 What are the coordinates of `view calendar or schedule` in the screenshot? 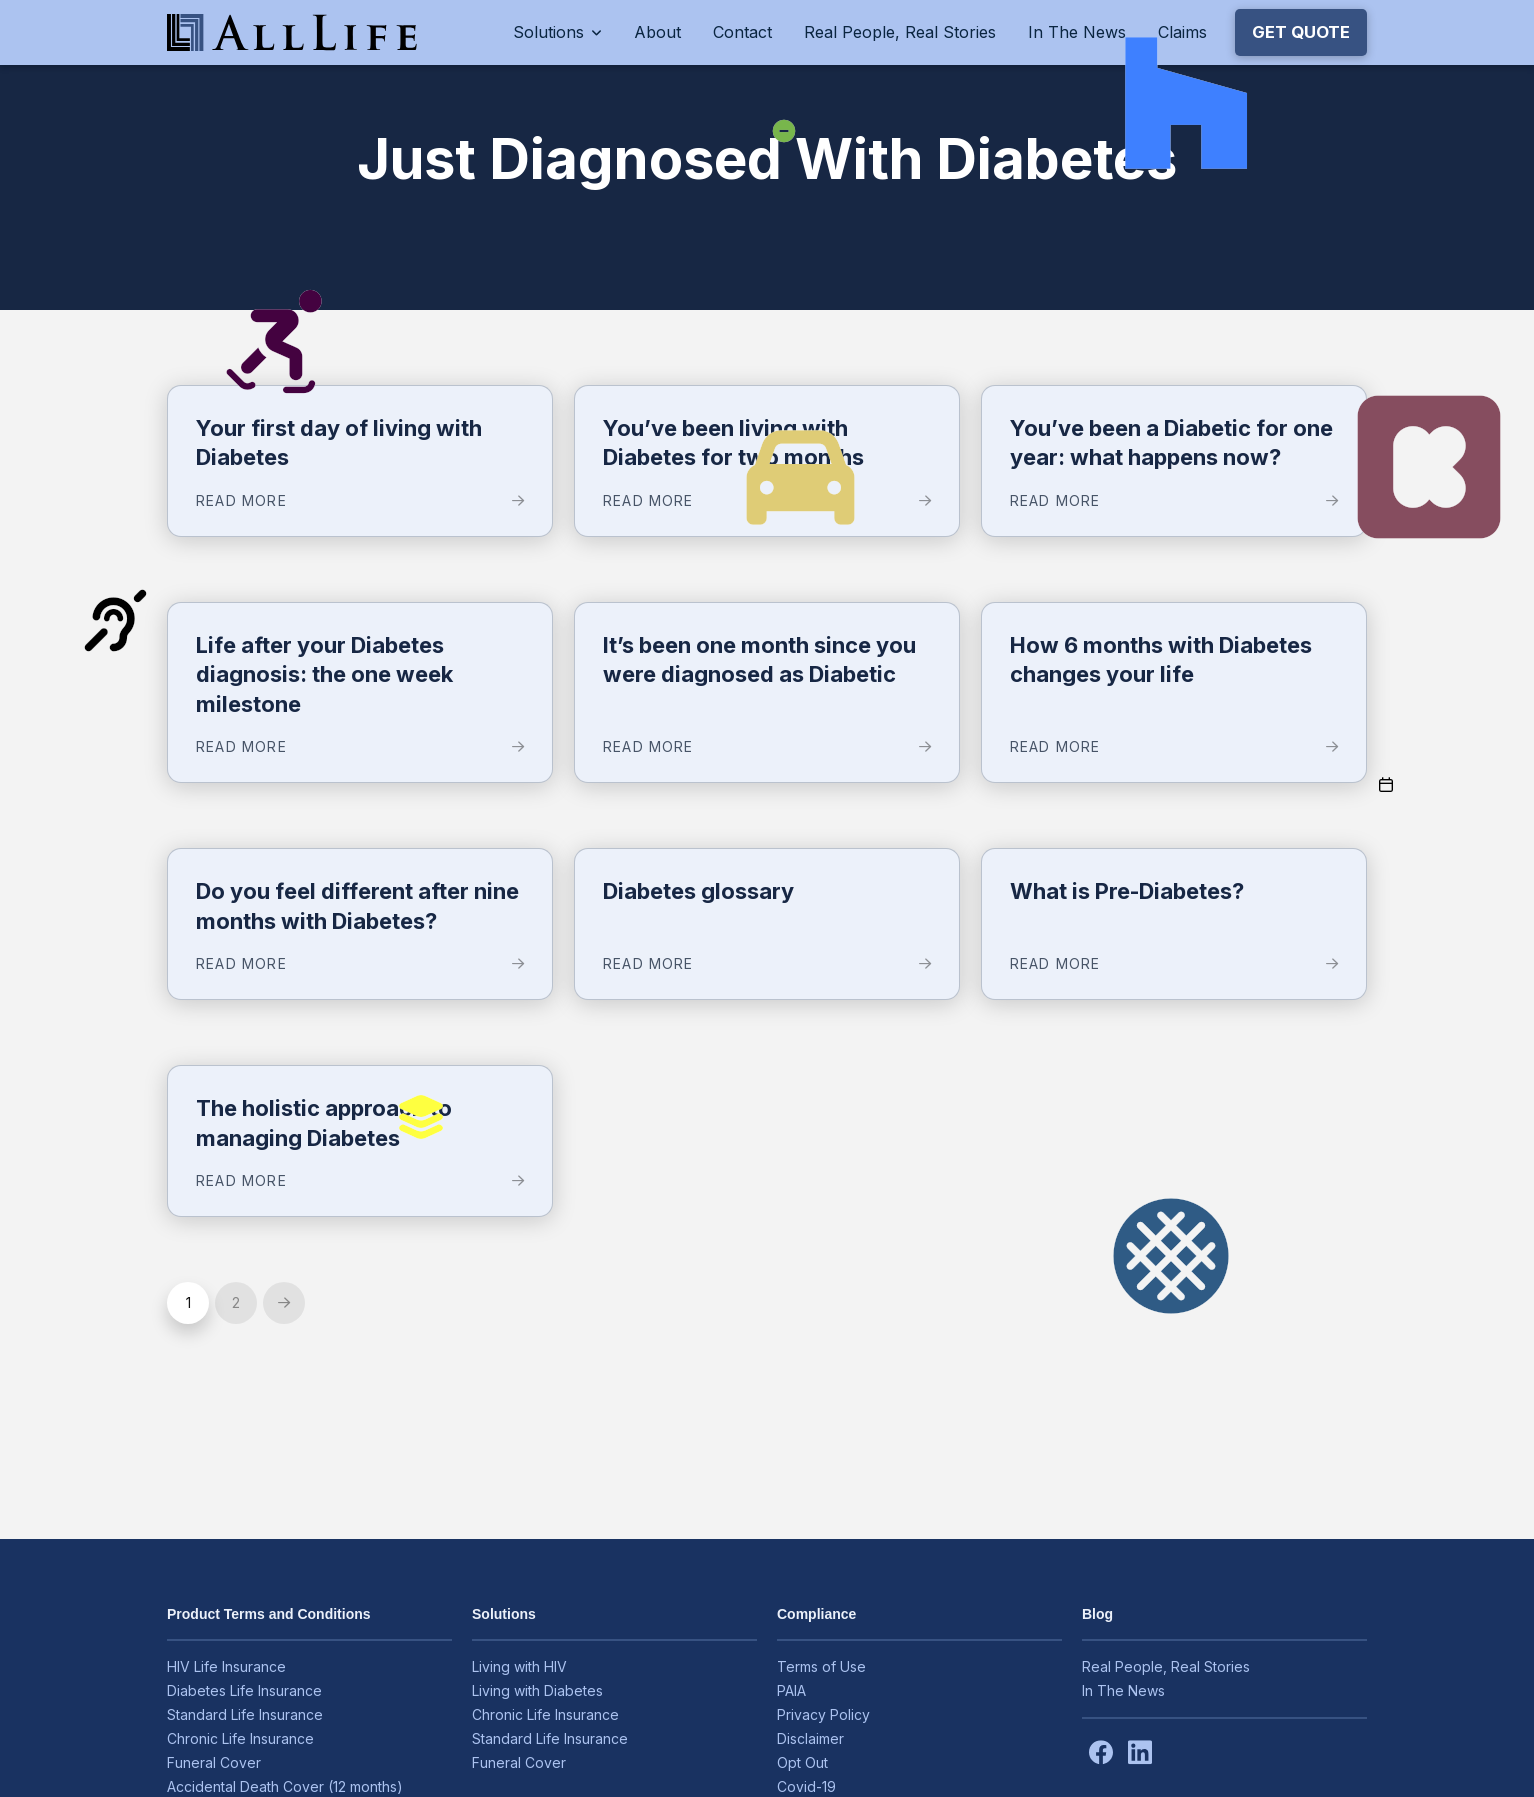 It's located at (1386, 785).